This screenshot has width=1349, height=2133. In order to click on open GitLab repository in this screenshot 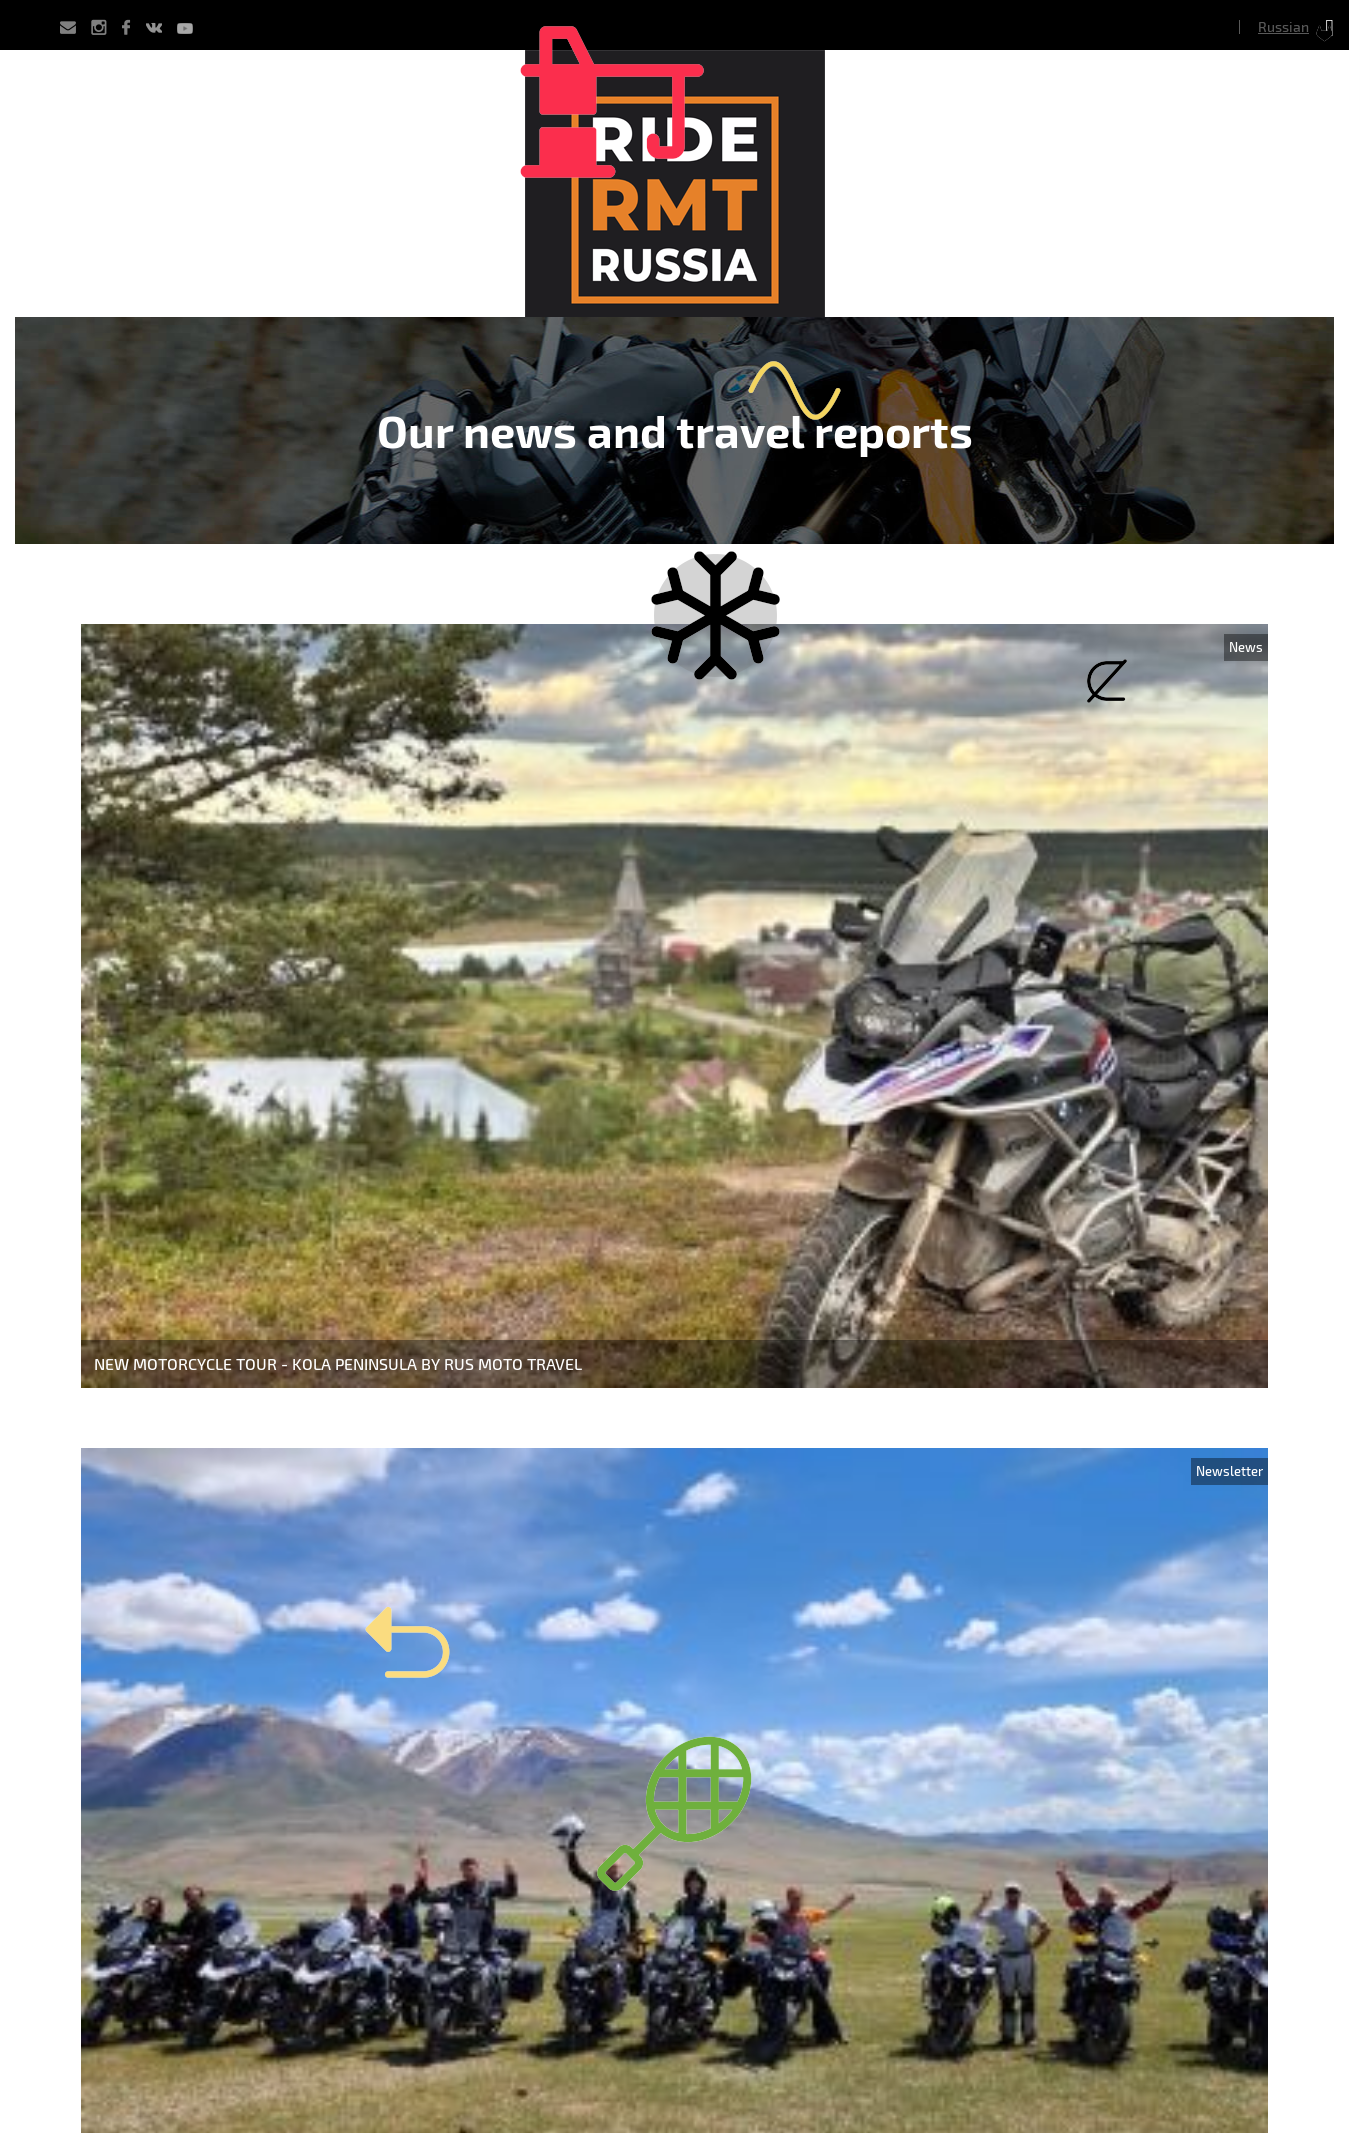, I will do `click(1324, 33)`.